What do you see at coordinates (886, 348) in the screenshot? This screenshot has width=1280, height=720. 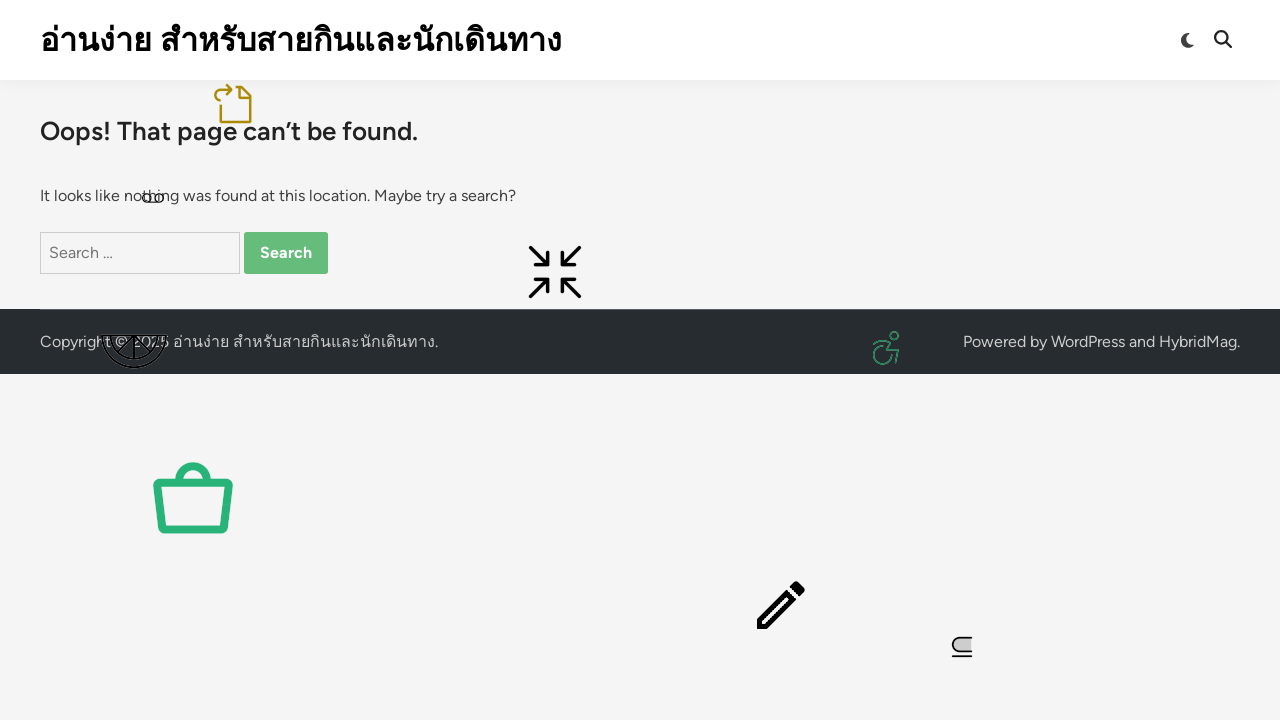 I see `indicates wheelchair accessible route or facility` at bounding box center [886, 348].